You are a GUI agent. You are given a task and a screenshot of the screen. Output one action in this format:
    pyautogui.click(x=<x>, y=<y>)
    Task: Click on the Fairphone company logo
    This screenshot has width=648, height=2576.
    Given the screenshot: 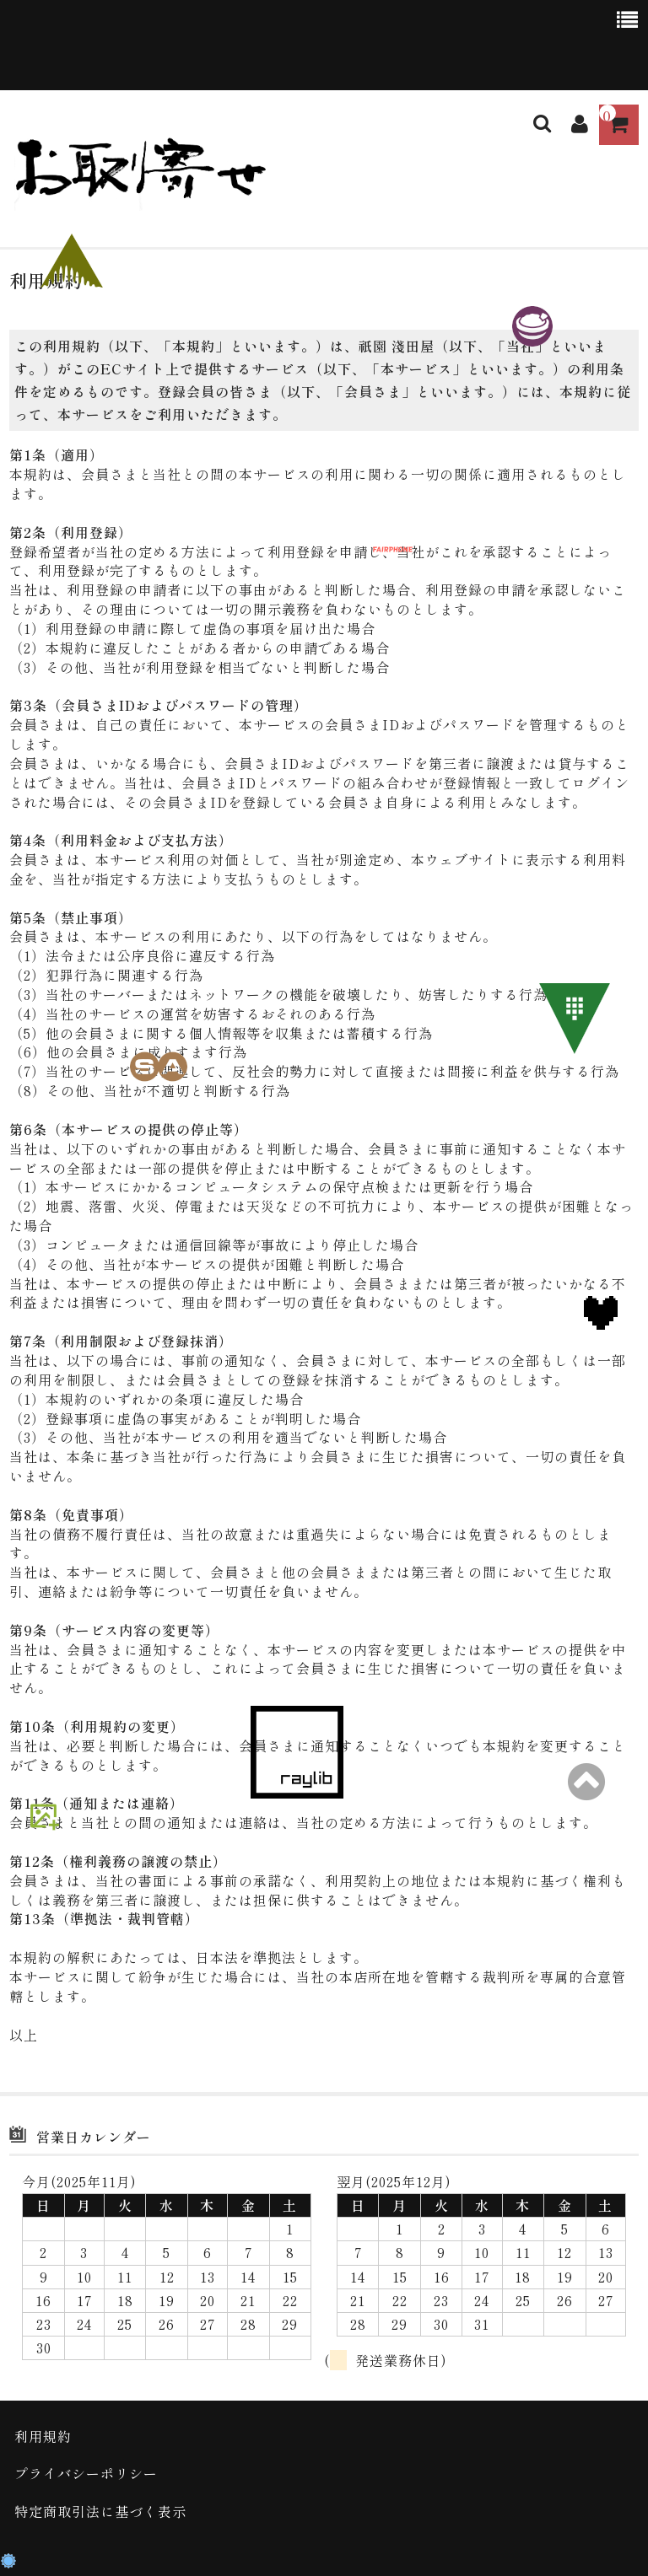 What is the action you would take?
    pyautogui.click(x=392, y=549)
    